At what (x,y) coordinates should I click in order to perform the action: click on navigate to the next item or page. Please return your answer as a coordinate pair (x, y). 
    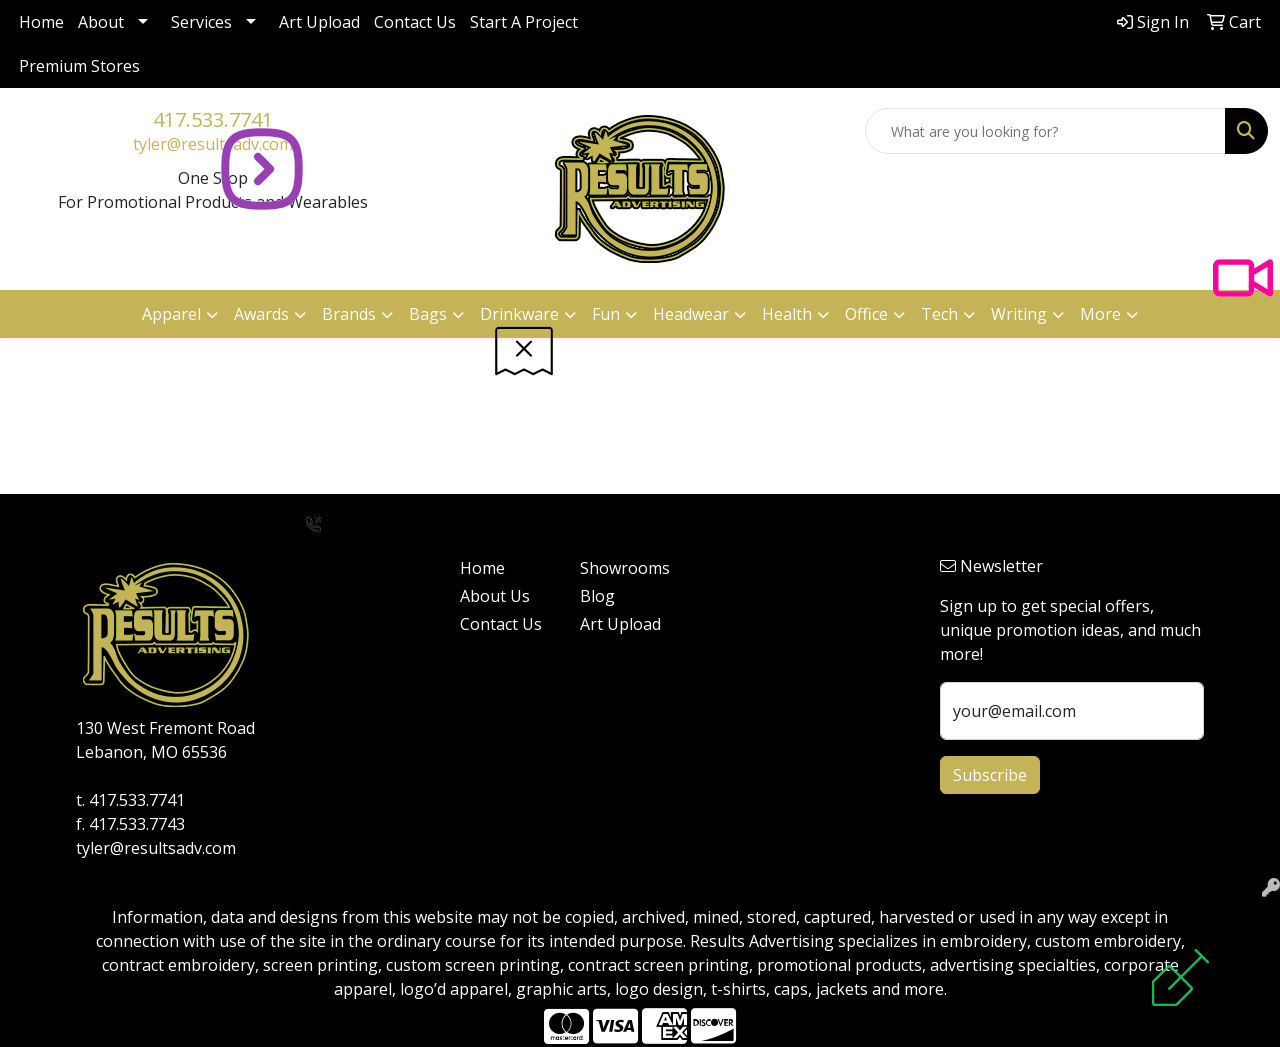
    Looking at the image, I should click on (262, 169).